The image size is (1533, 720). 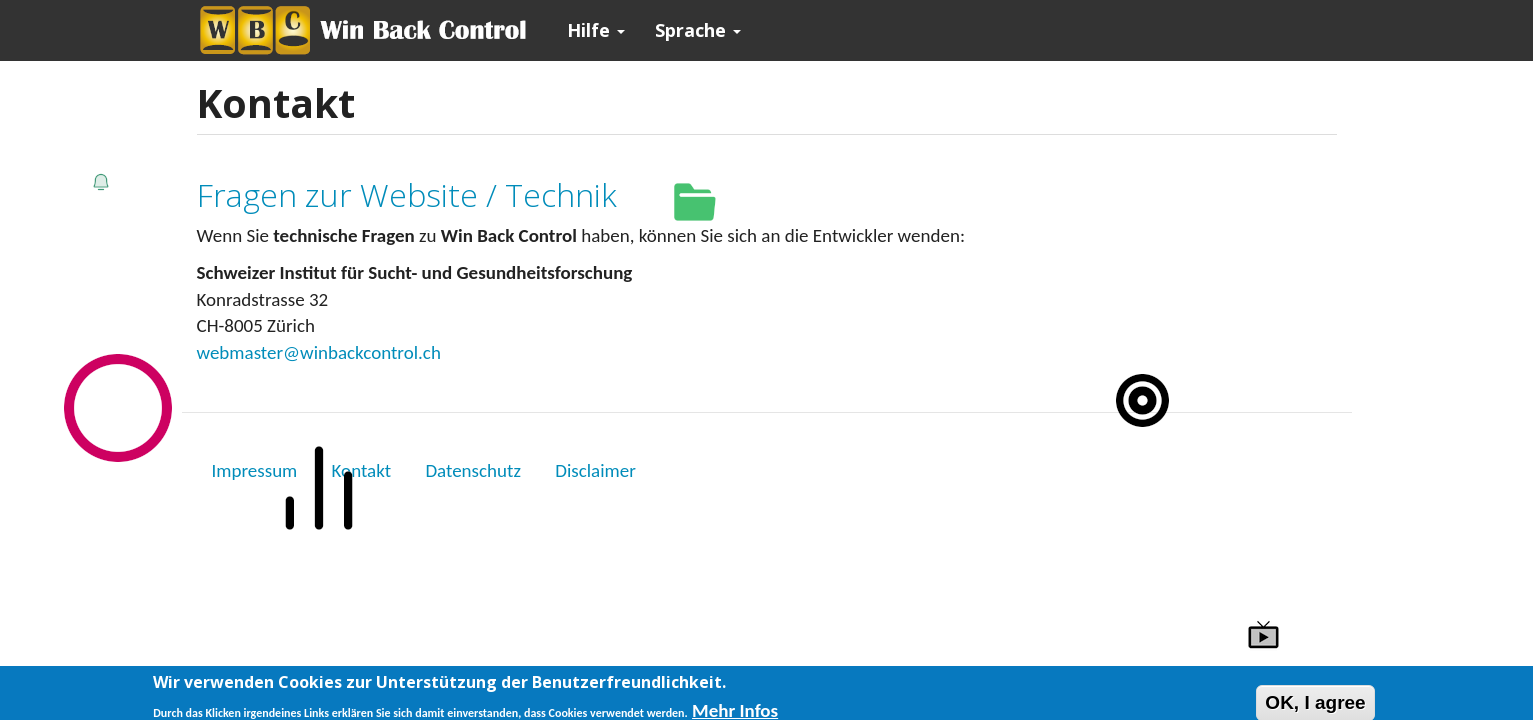 What do you see at coordinates (695, 202) in the screenshot?
I see `an open folder currently being viewed` at bounding box center [695, 202].